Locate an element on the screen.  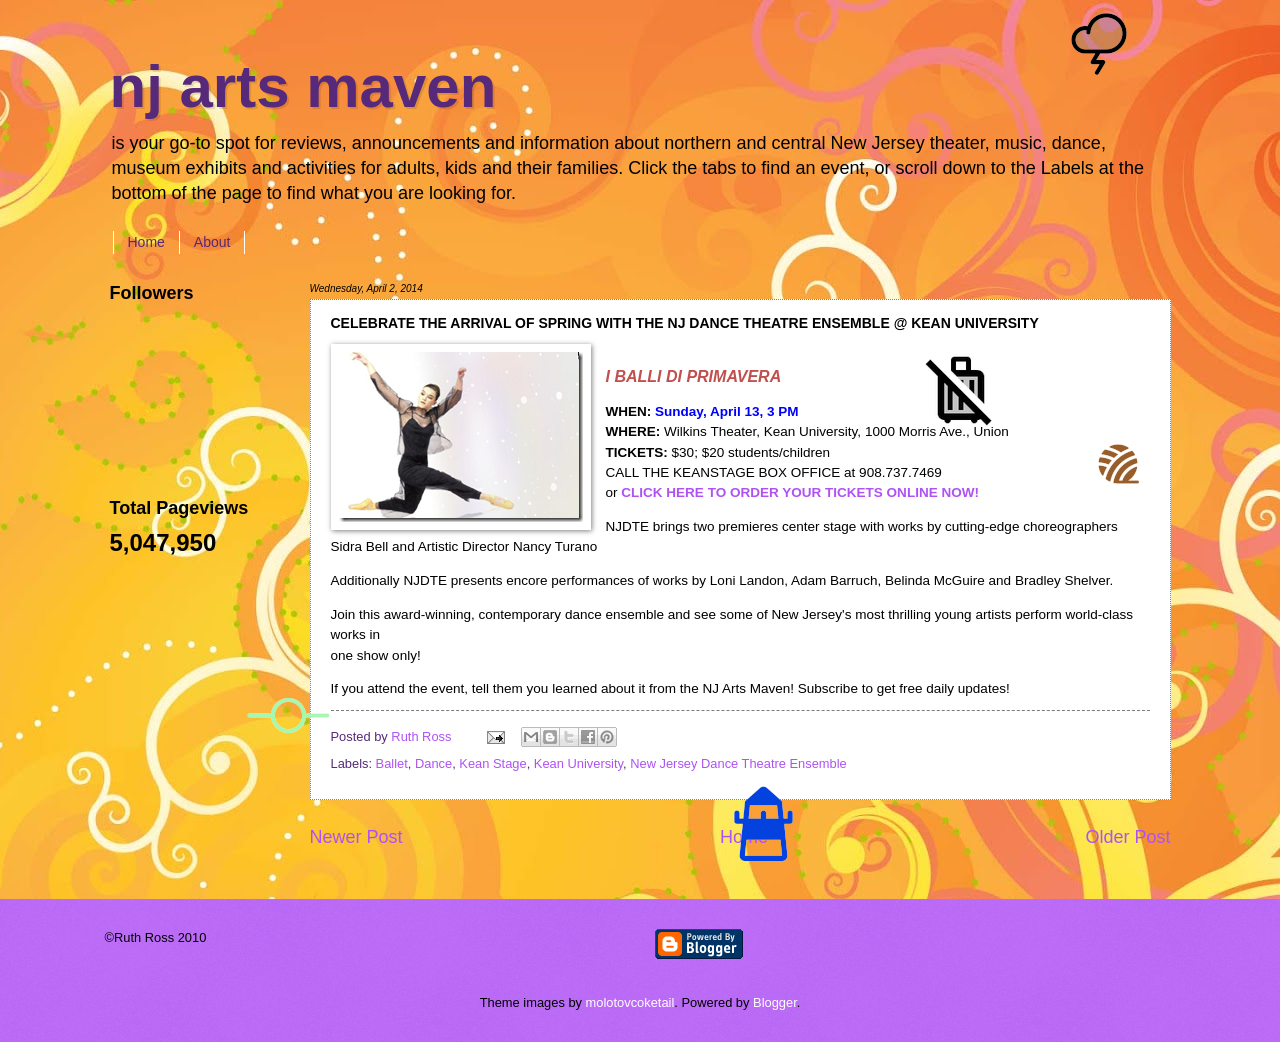
indicates thunderstorm or severe weather conditions is located at coordinates (1099, 43).